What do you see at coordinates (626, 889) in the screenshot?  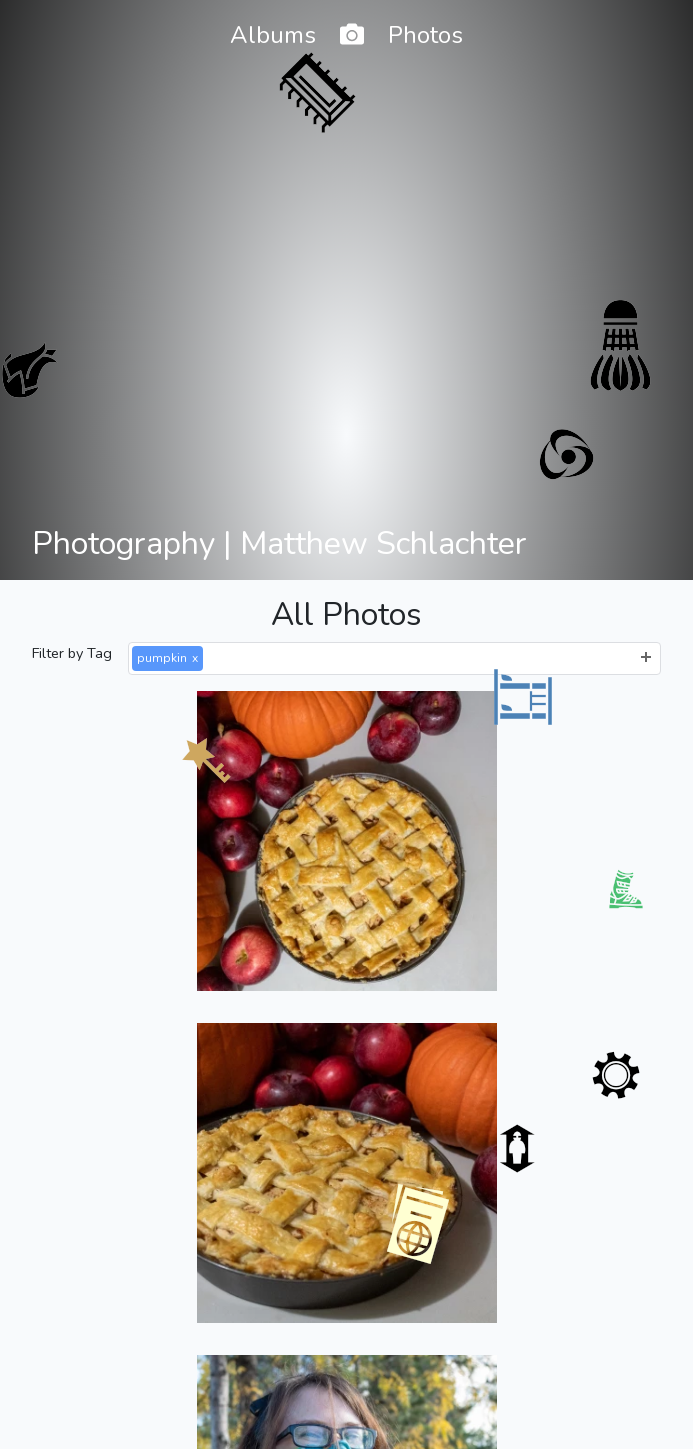 I see `browse ski equipment or gear` at bounding box center [626, 889].